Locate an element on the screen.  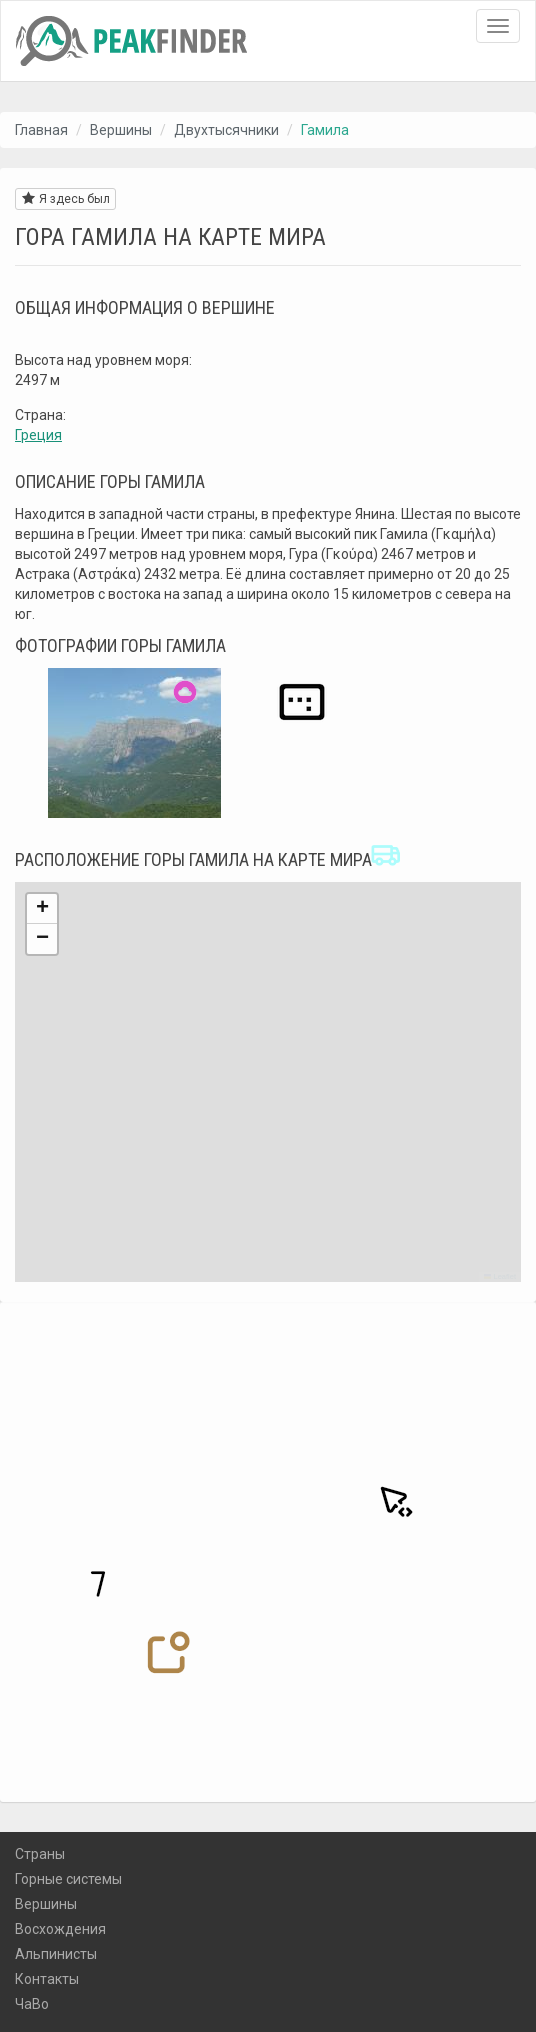
indicates item number 7 in a list or sequence is located at coordinates (98, 1584).